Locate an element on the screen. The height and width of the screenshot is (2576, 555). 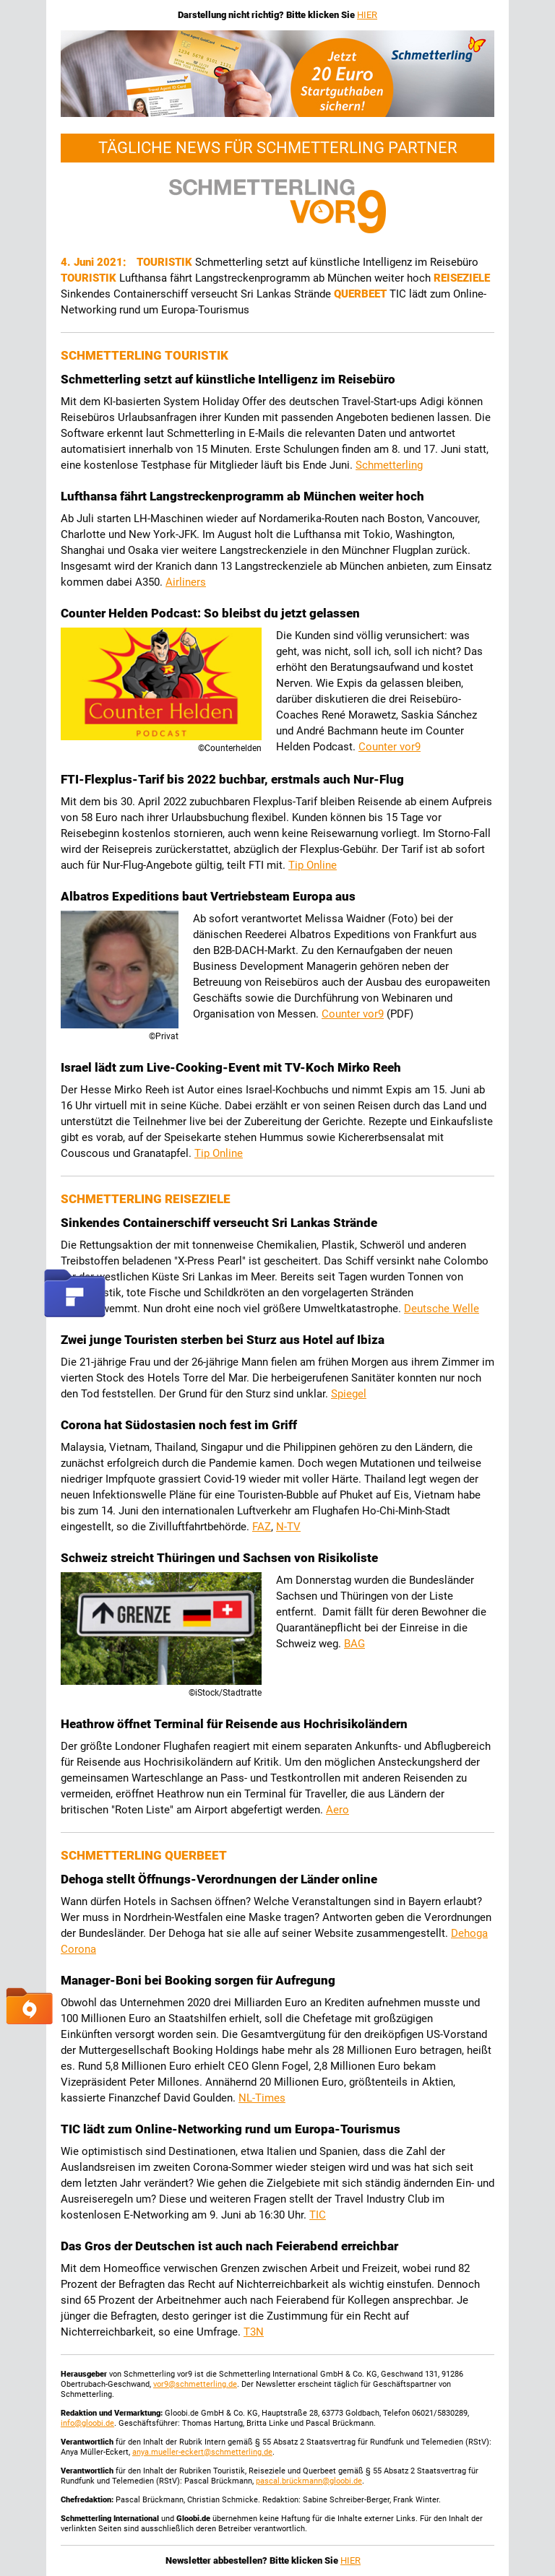
open Origin game library folder is located at coordinates (29, 2007).